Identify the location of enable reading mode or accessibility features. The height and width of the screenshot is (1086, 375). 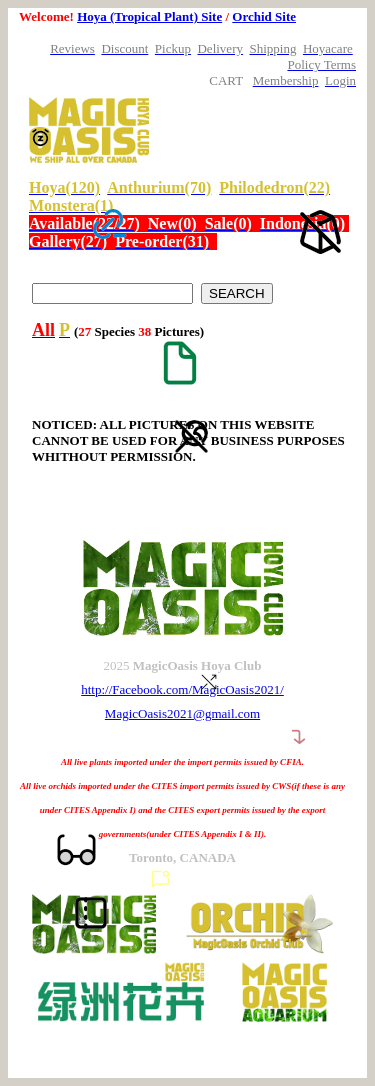
(76, 850).